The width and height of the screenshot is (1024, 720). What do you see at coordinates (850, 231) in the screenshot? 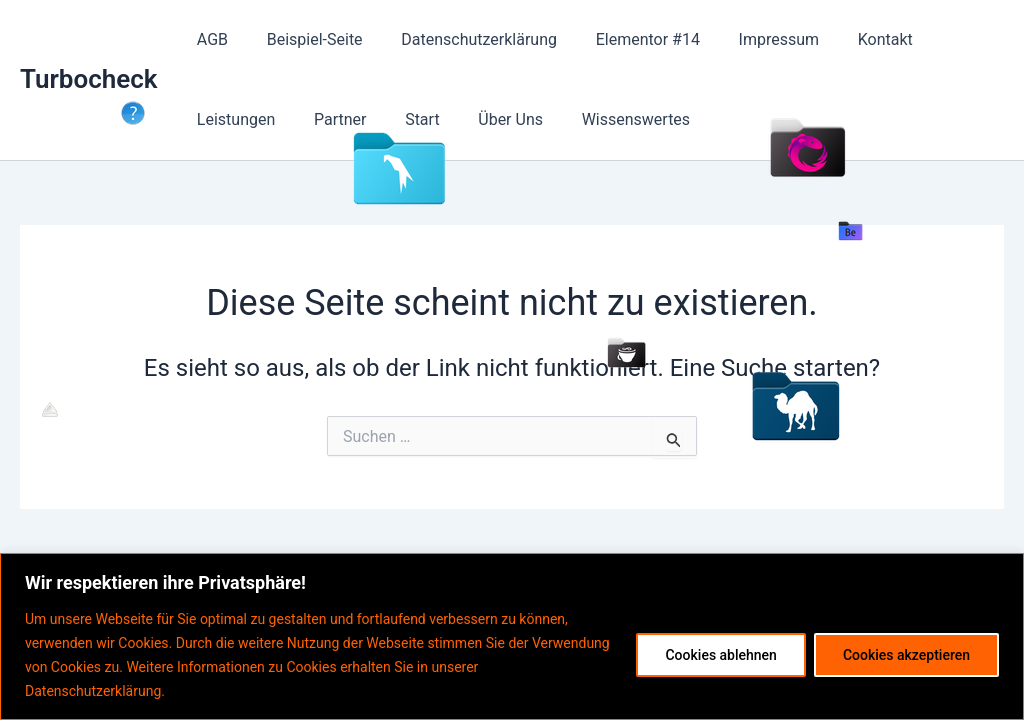
I see `open your Behance projects folder` at bounding box center [850, 231].